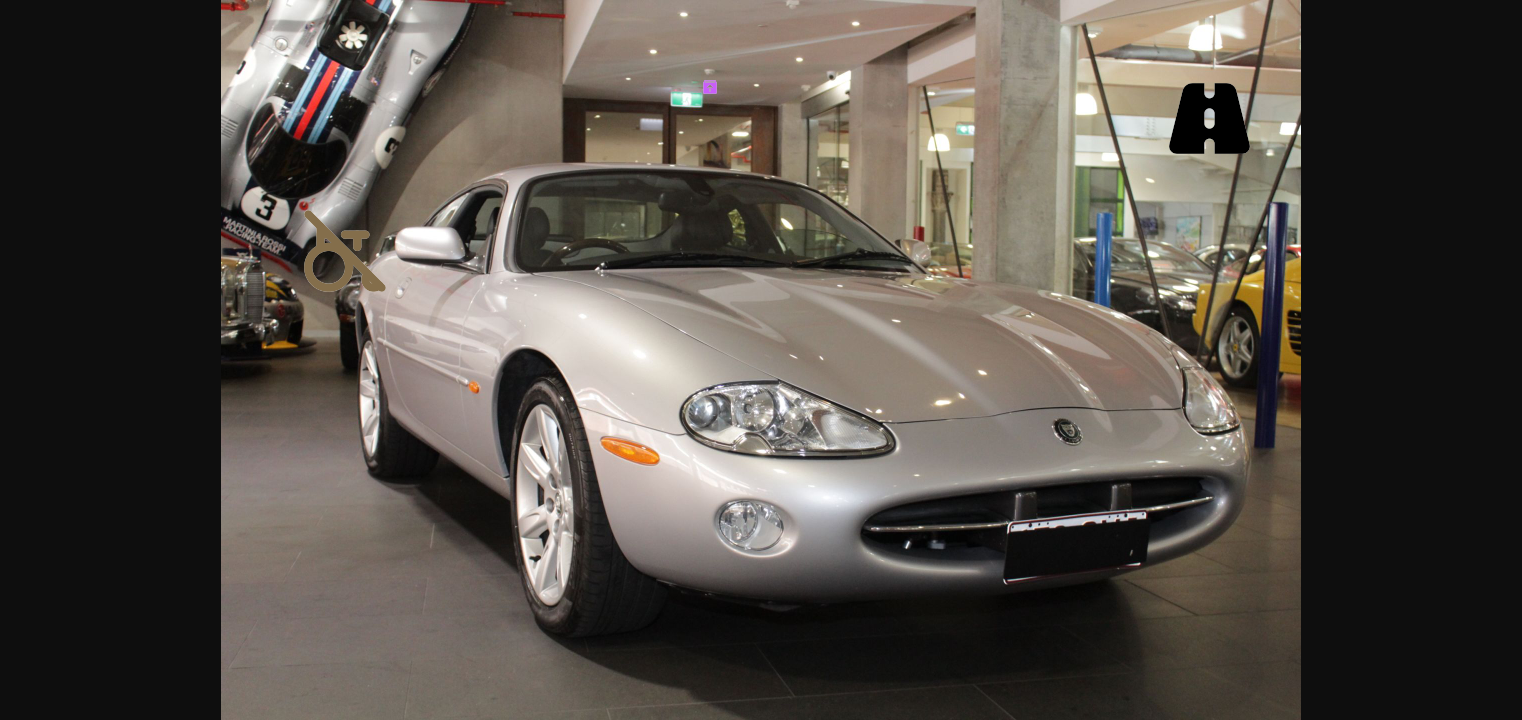  What do you see at coordinates (1209, 118) in the screenshot?
I see `access navigation or directions` at bounding box center [1209, 118].